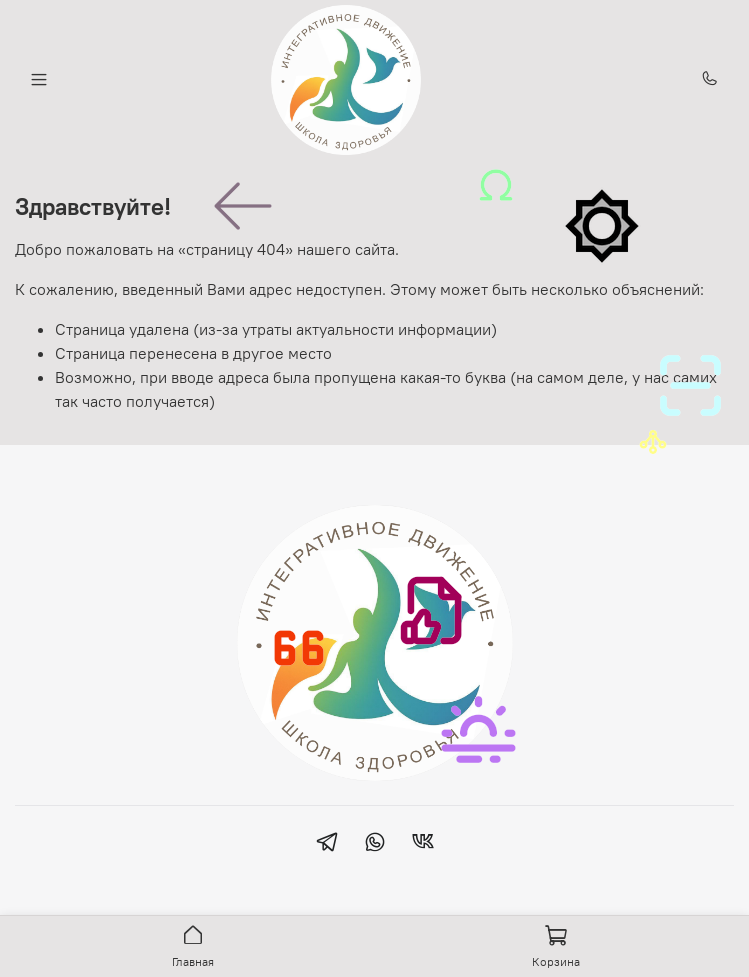 This screenshot has width=749, height=977. I want to click on view sunset time or golden hour info, so click(478, 729).